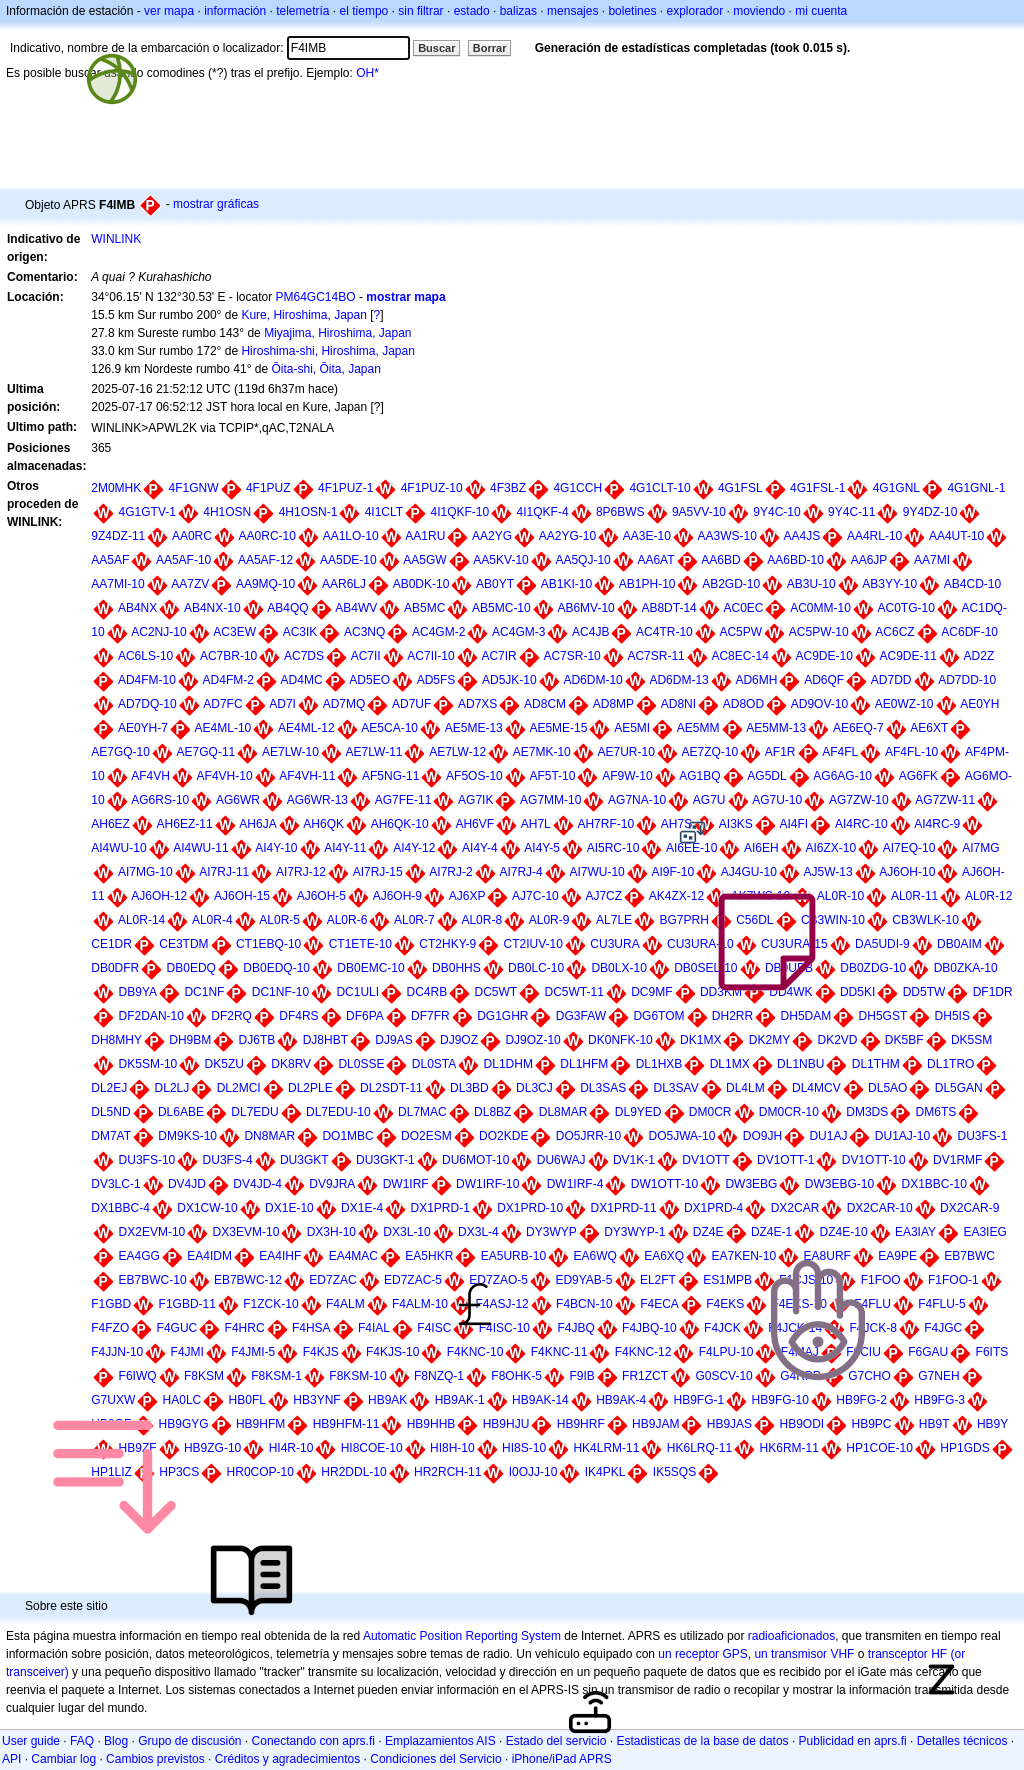  Describe the element at coordinates (112, 79) in the screenshot. I see `access games or entertainment section` at that location.